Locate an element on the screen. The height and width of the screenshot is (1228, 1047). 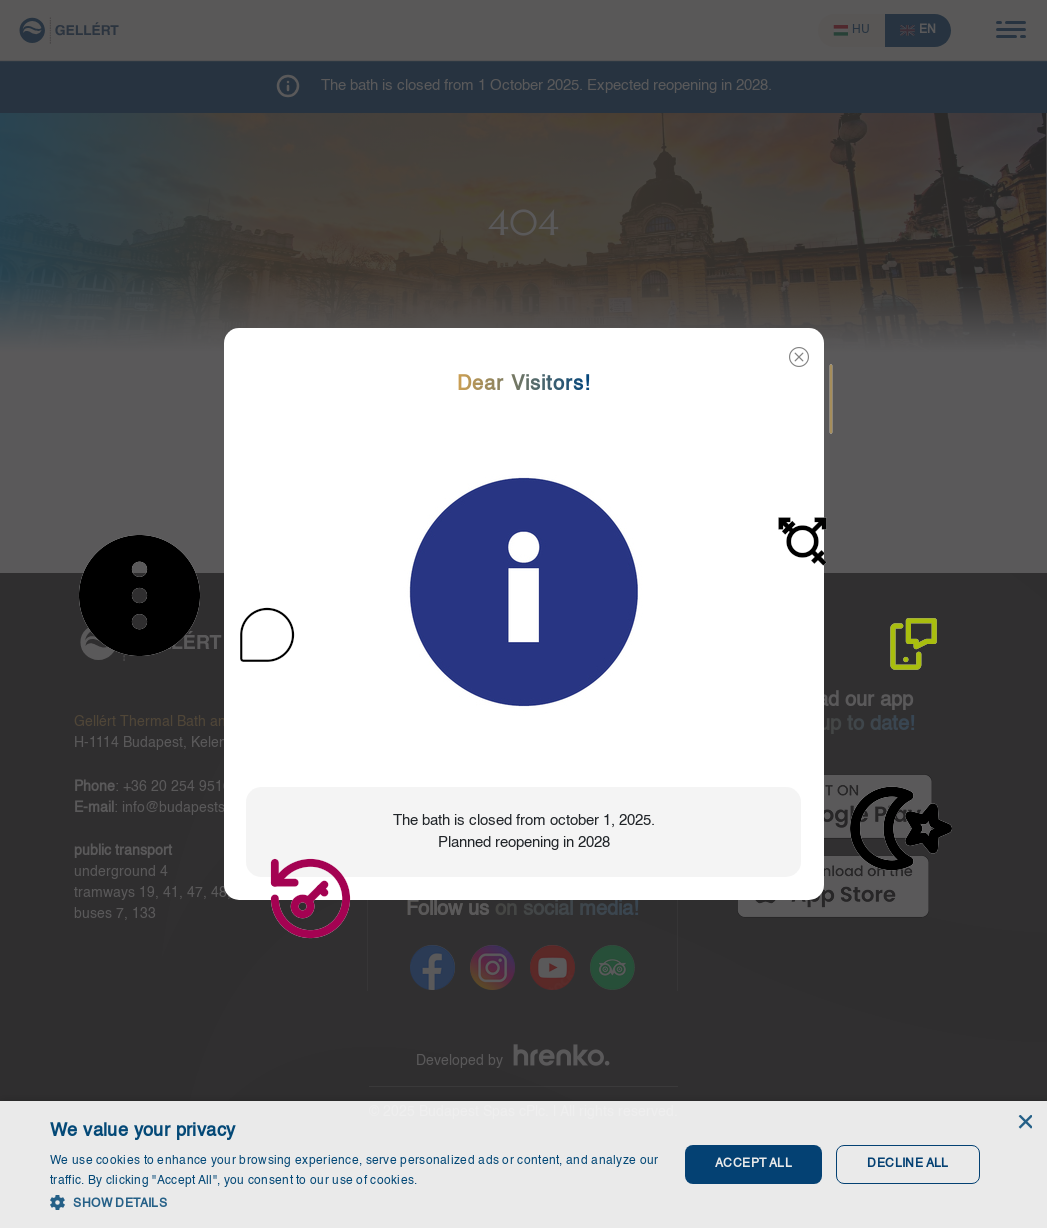
select transgender as gender identity option is located at coordinates (802, 541).